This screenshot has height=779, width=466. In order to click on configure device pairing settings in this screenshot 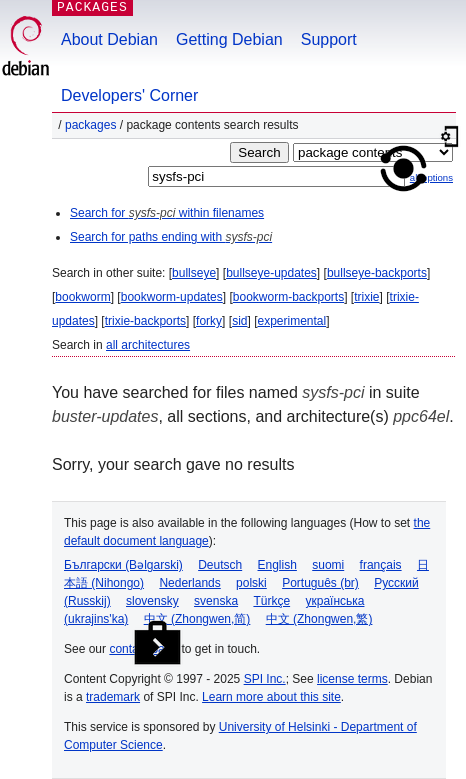, I will do `click(449, 136)`.